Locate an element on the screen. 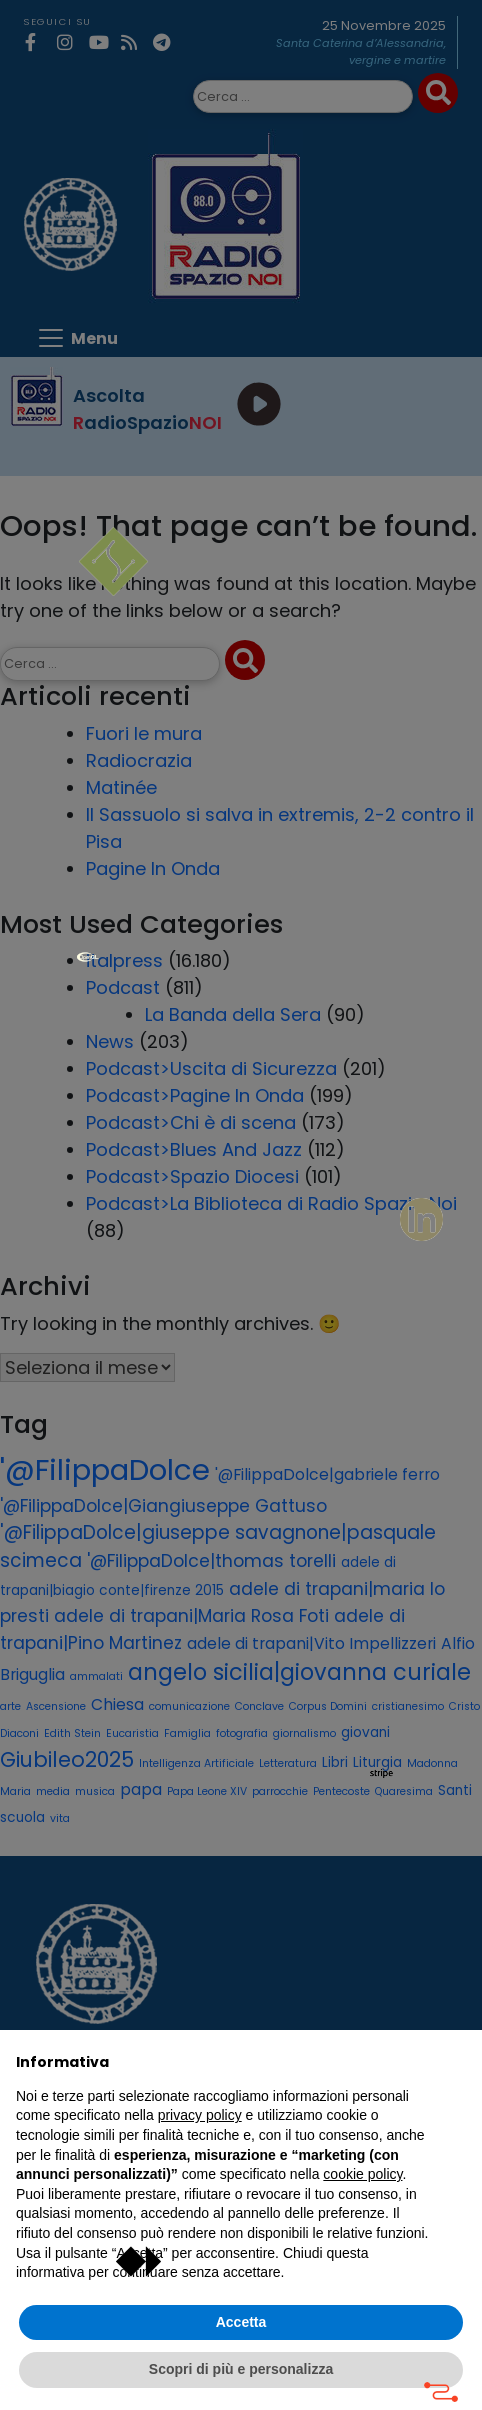 The width and height of the screenshot is (482, 2410). paysafe payment method option is located at coordinates (138, 2261).